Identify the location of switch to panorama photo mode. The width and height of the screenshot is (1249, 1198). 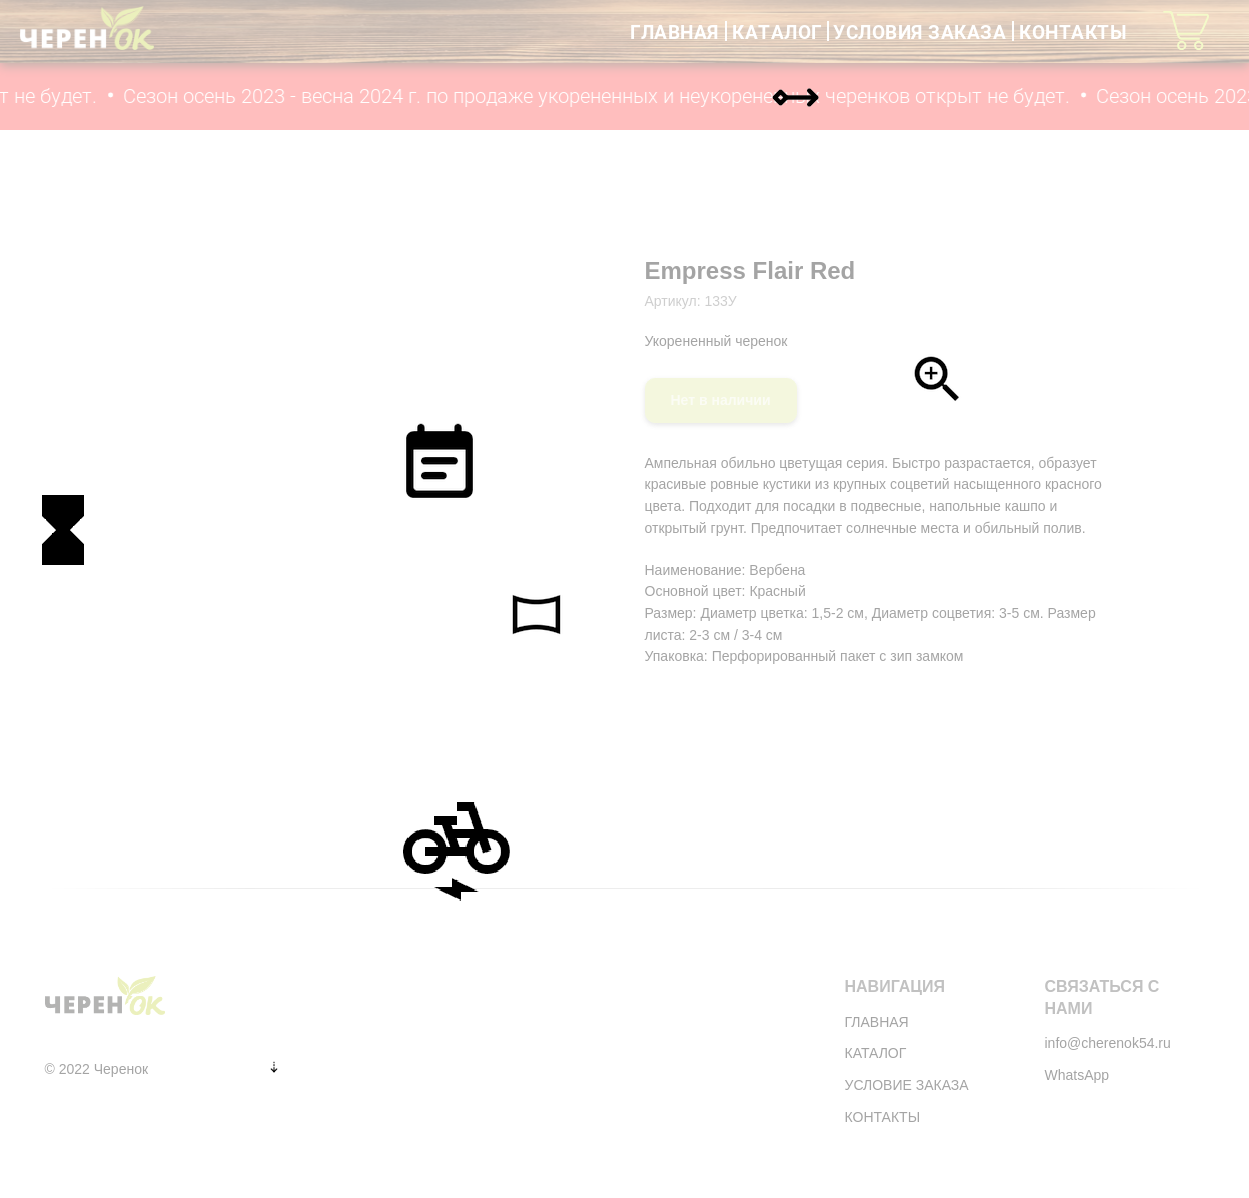
(536, 614).